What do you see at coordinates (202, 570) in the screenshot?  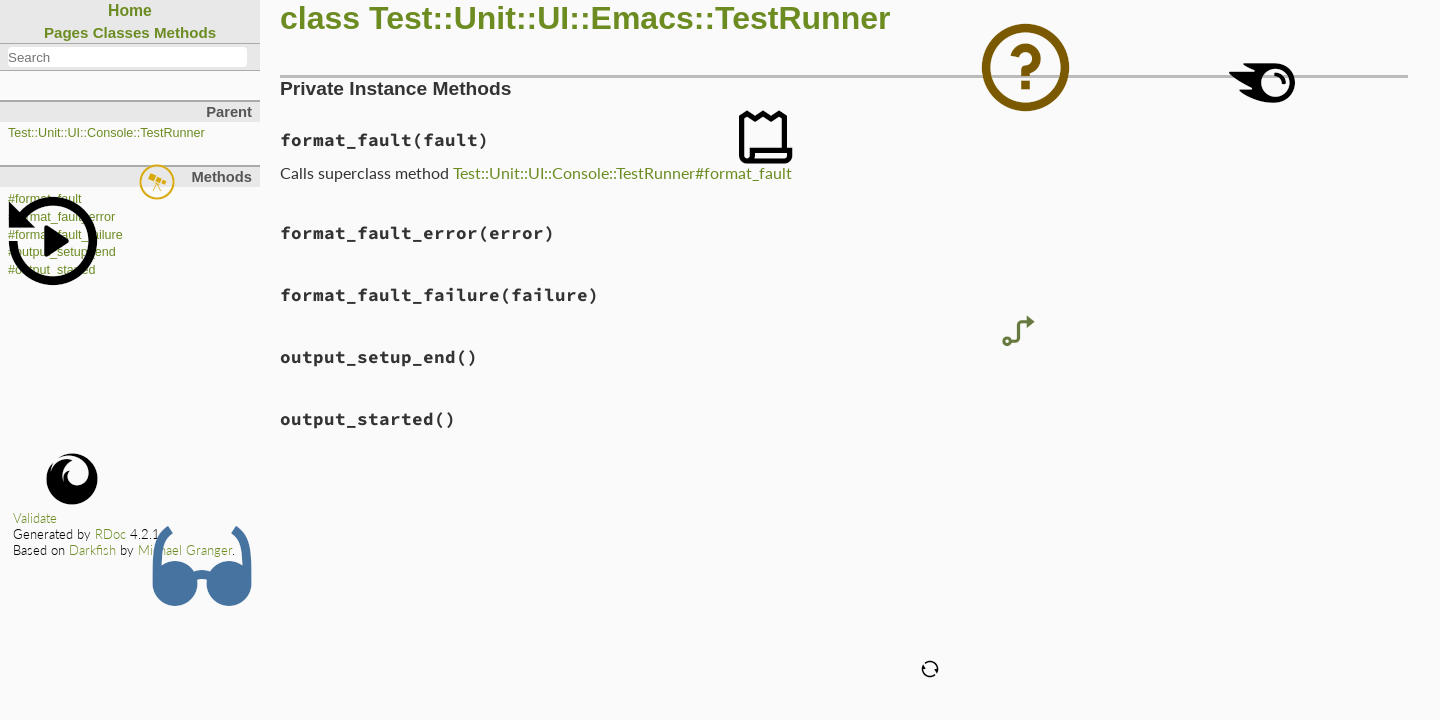 I see `enable reading mode or accessibility features` at bounding box center [202, 570].